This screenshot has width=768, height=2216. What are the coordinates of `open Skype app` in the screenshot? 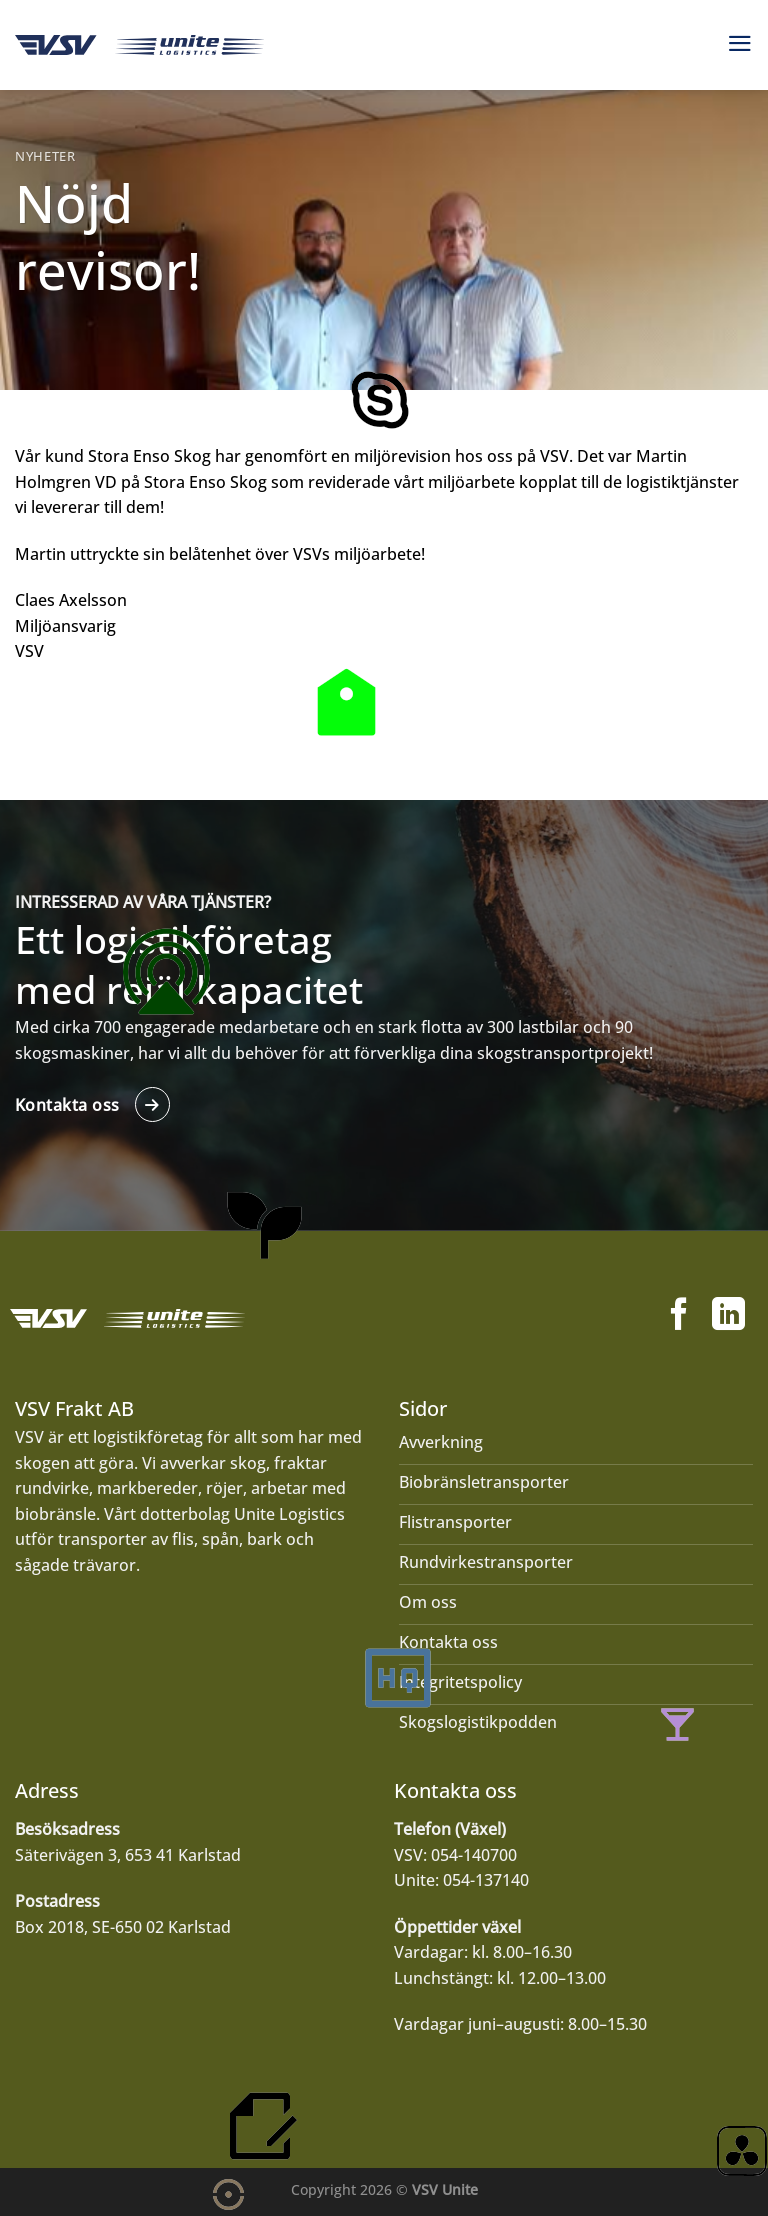 It's located at (380, 400).